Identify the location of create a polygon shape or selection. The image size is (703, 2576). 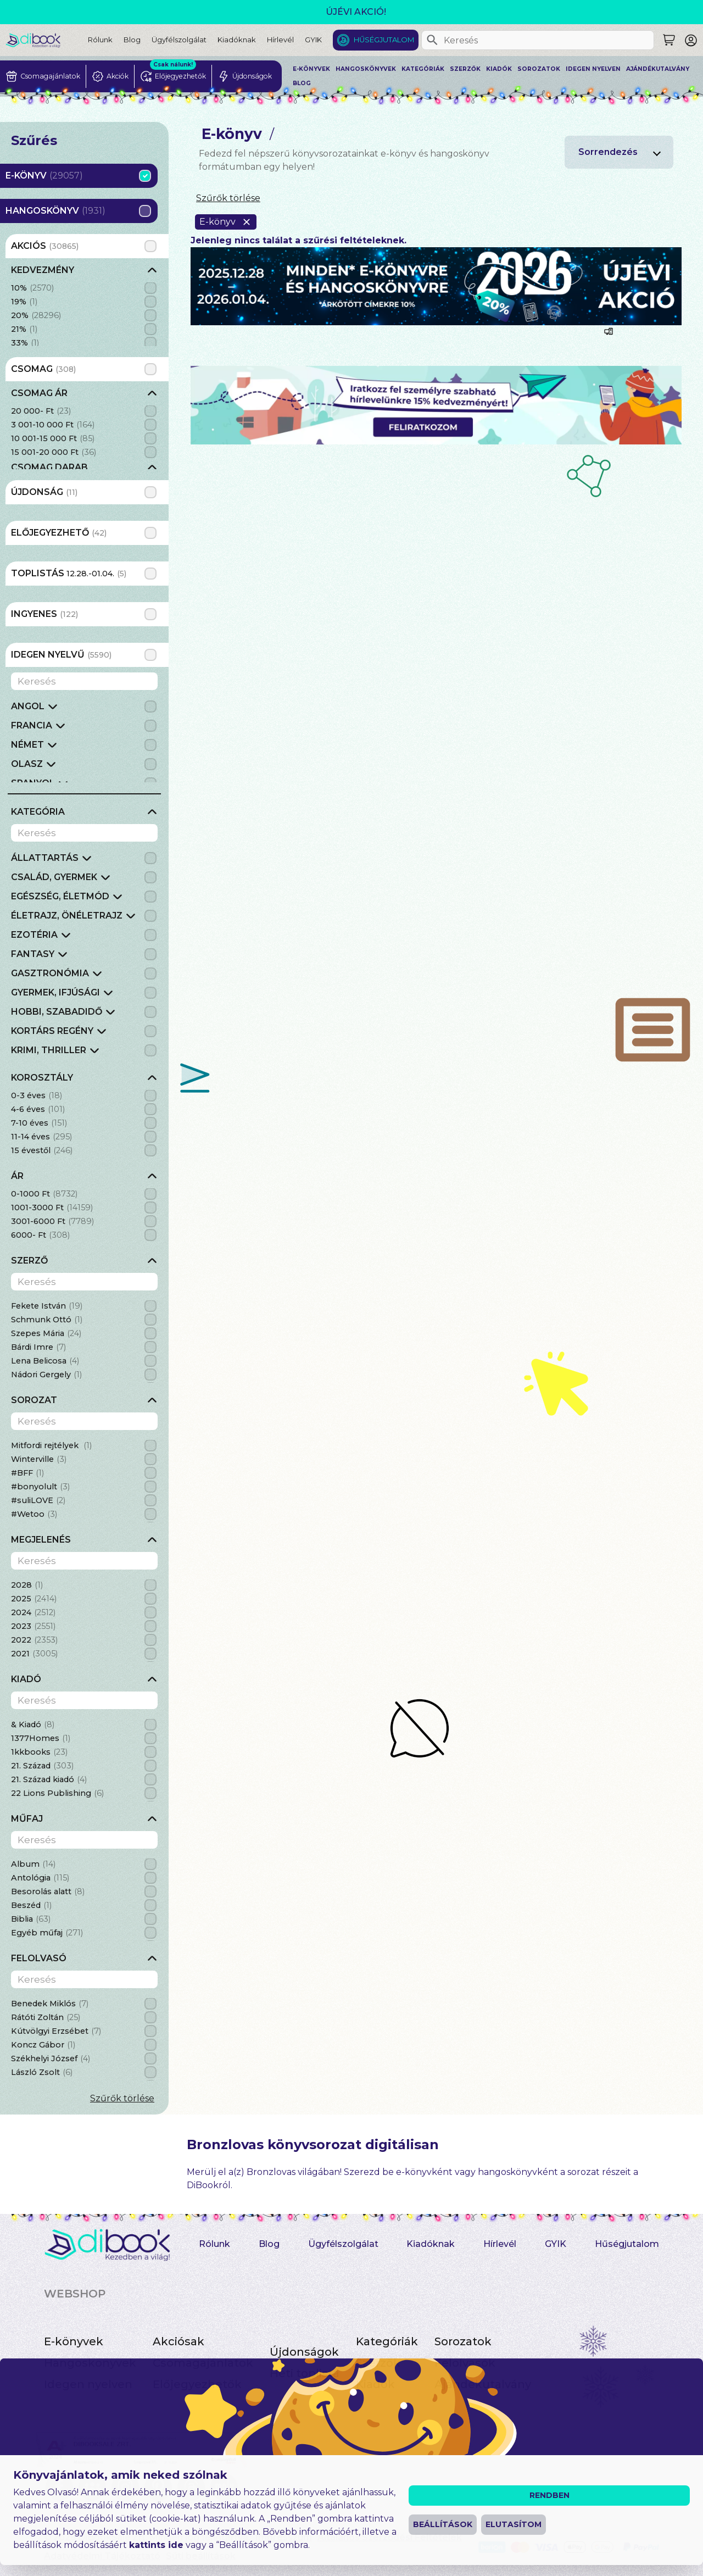
(589, 476).